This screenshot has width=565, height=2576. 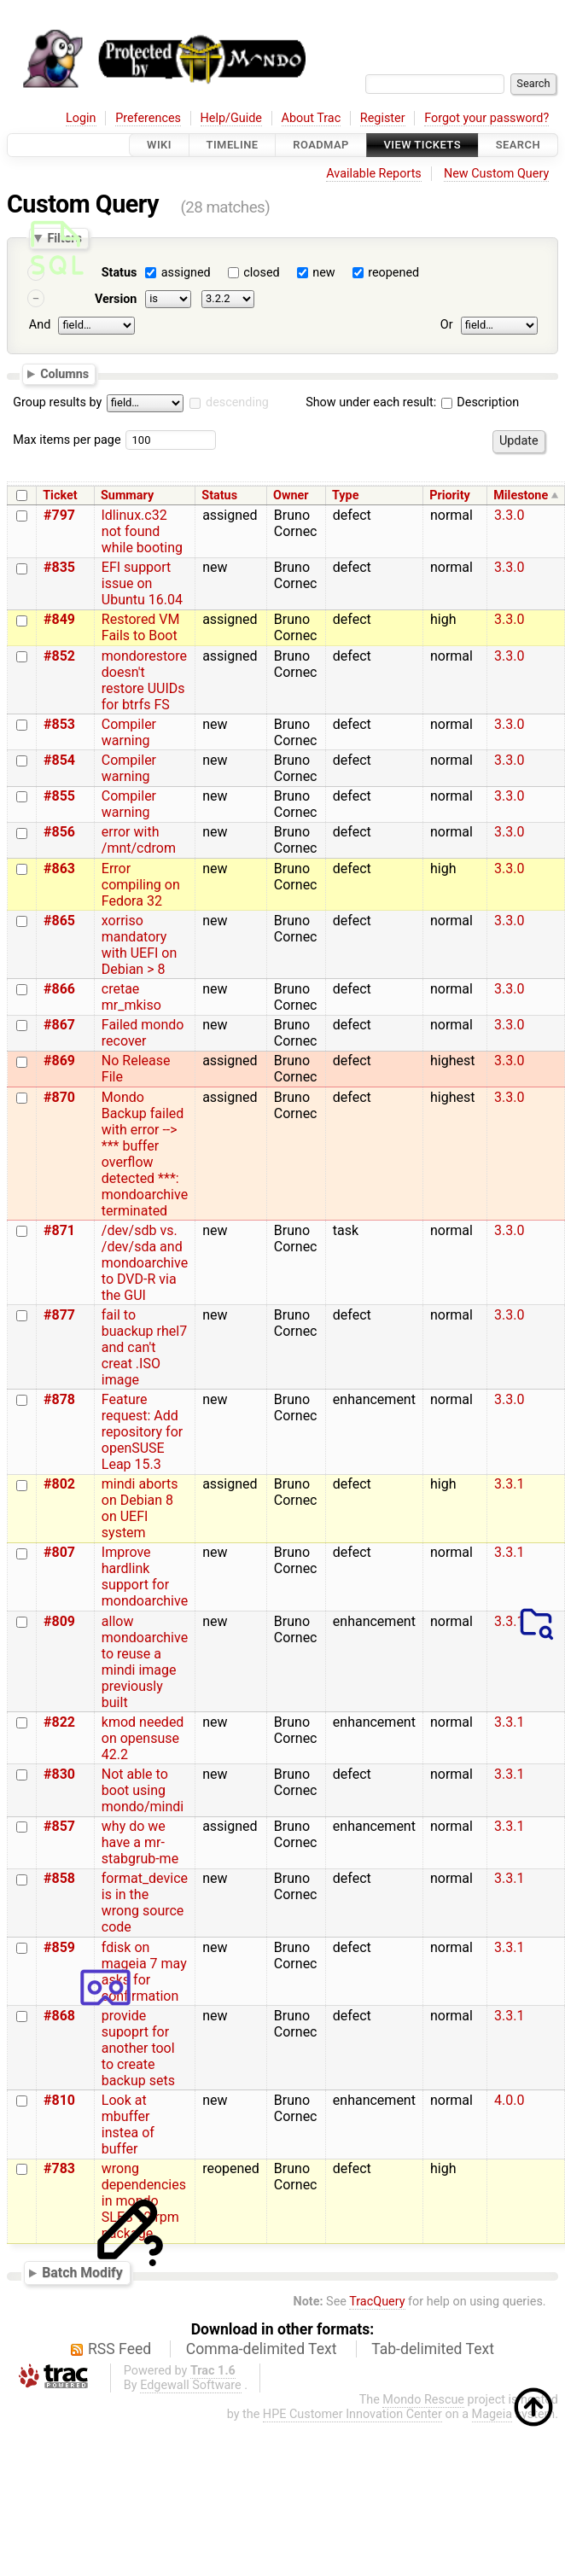 I want to click on open or view an SQL database file, so click(x=55, y=250).